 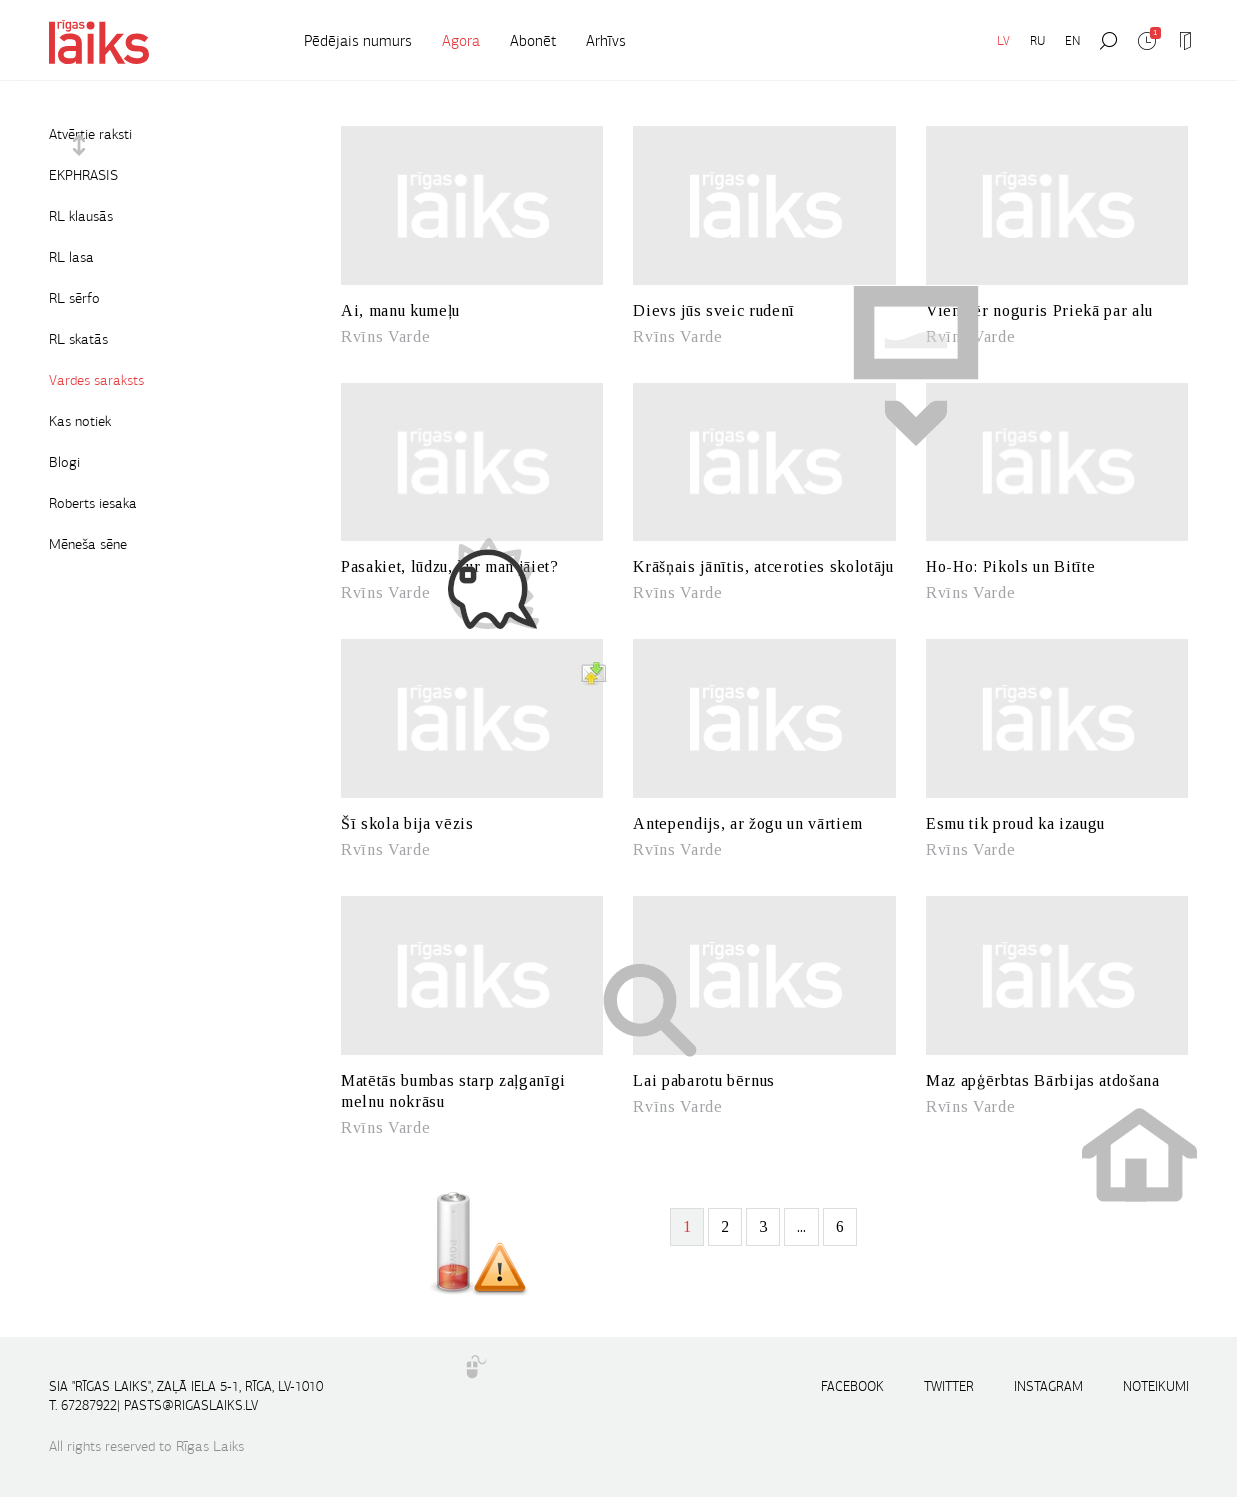 I want to click on mouse input device settings, so click(x=474, y=1367).